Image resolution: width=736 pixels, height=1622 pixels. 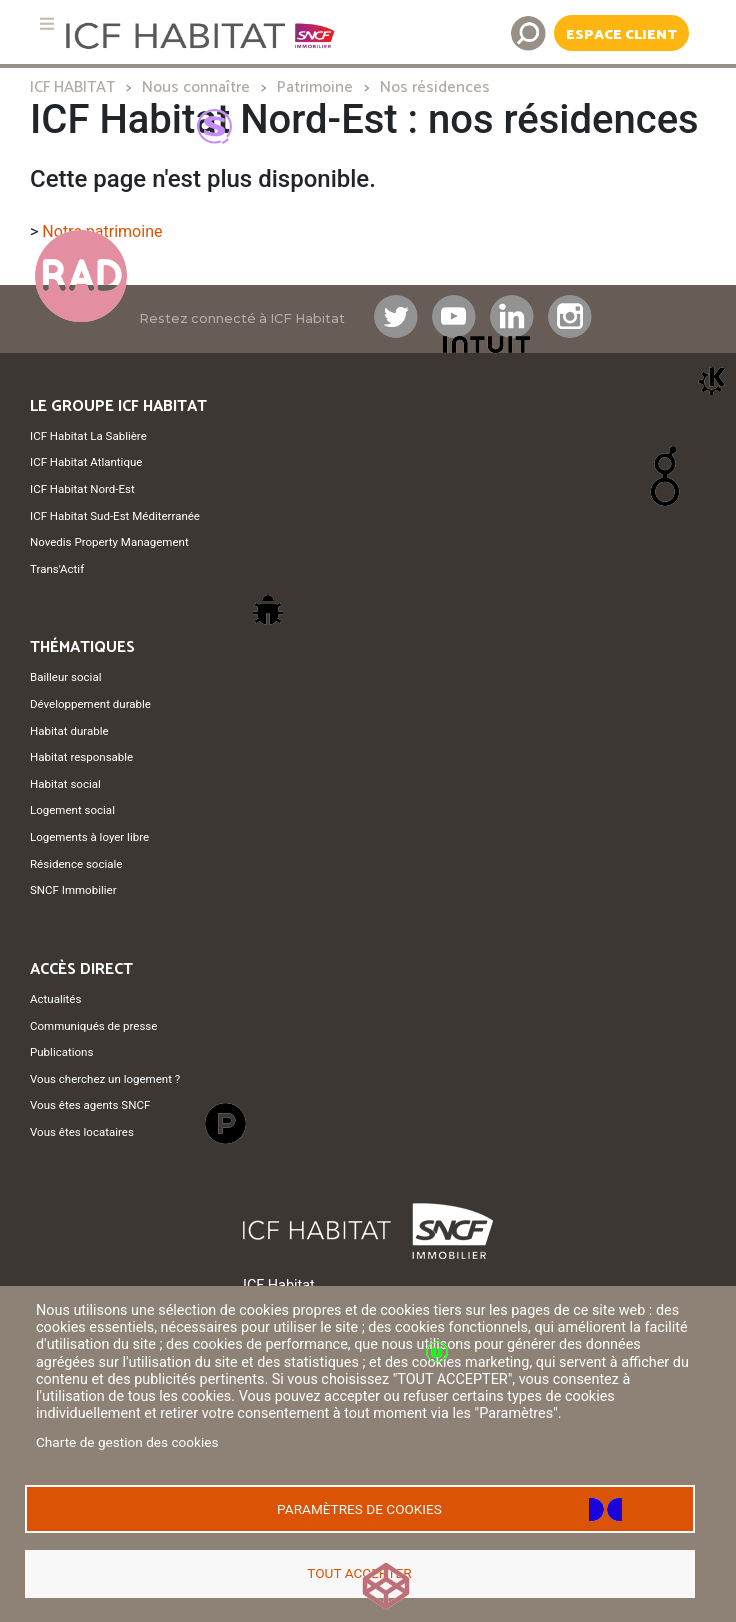 I want to click on magasins u brand logo, so click(x=437, y=1352).